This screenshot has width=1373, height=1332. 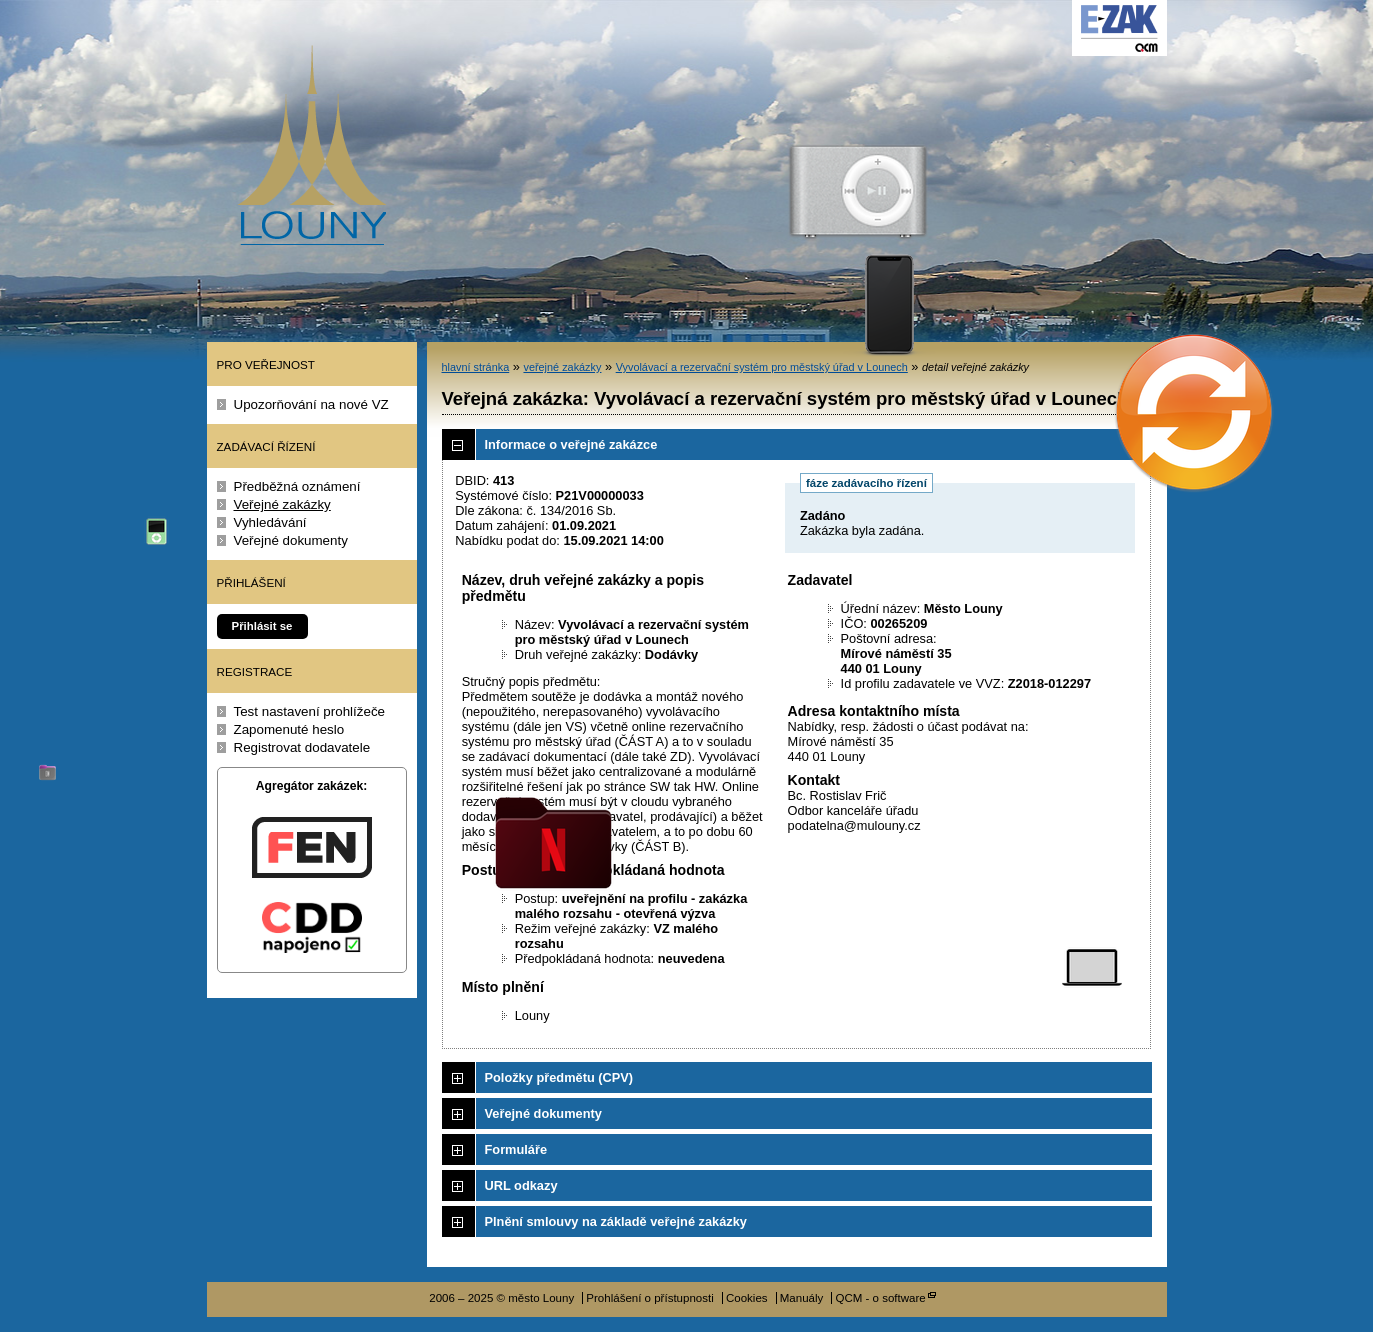 I want to click on access your templates folder, so click(x=47, y=772).